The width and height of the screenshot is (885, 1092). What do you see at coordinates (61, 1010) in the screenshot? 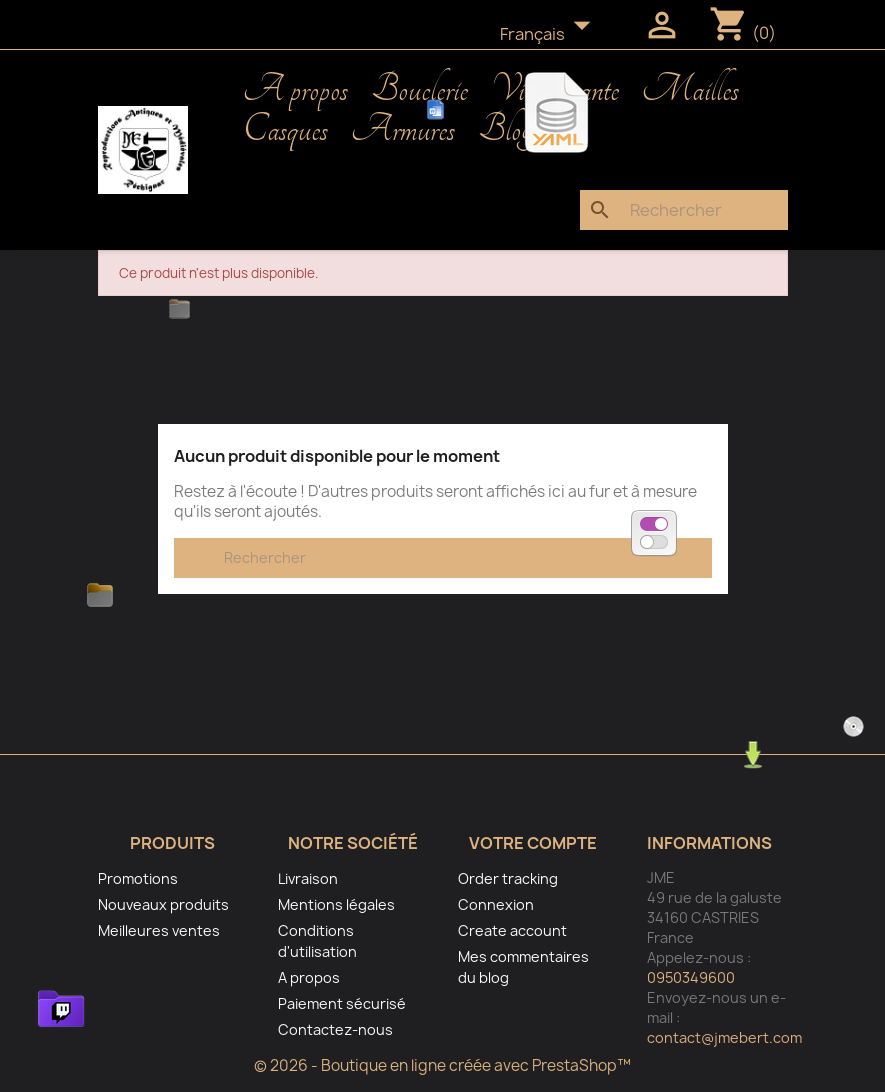
I see `open folder containing Twitch-related files` at bounding box center [61, 1010].